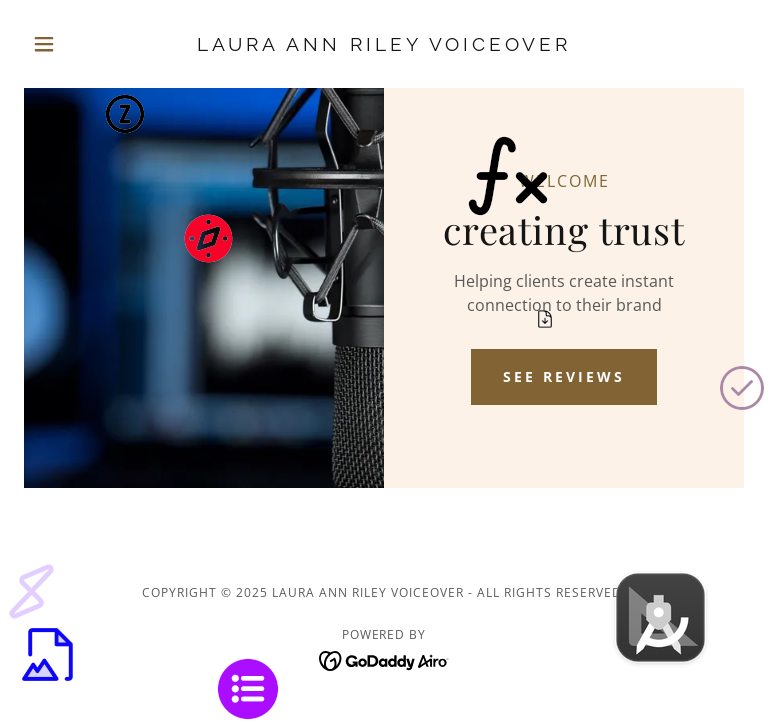 The height and width of the screenshot is (727, 768). Describe the element at coordinates (545, 319) in the screenshot. I see `download a document or file` at that location.